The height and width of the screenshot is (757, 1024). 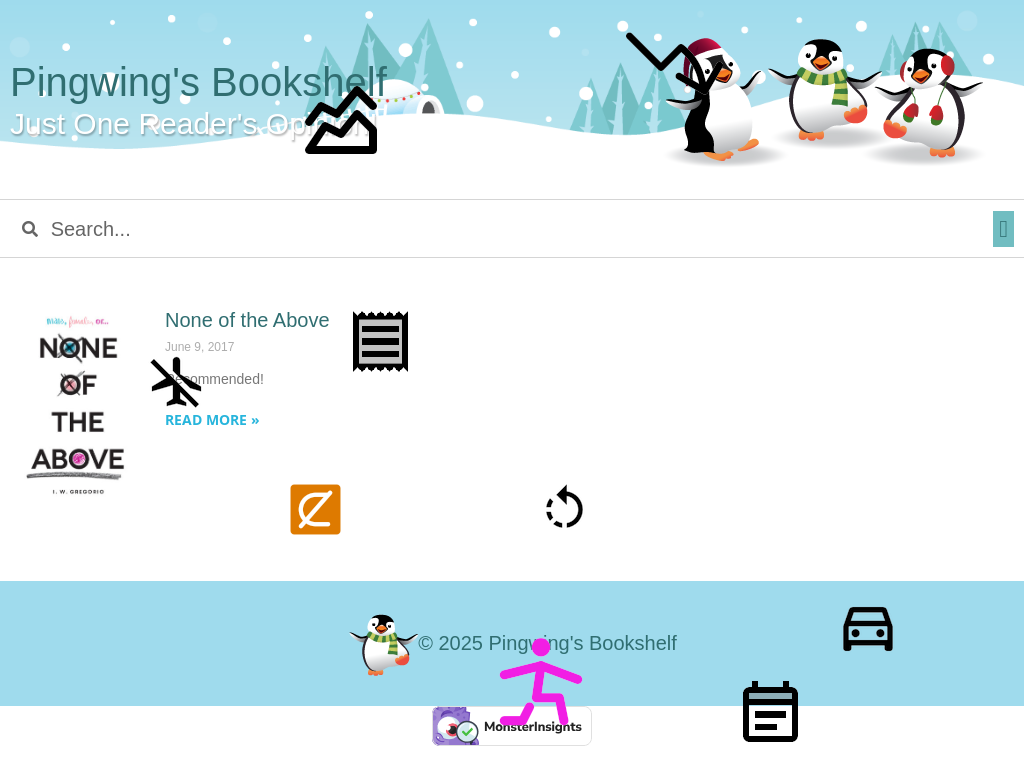 I want to click on view event details or notes, so click(x=770, y=714).